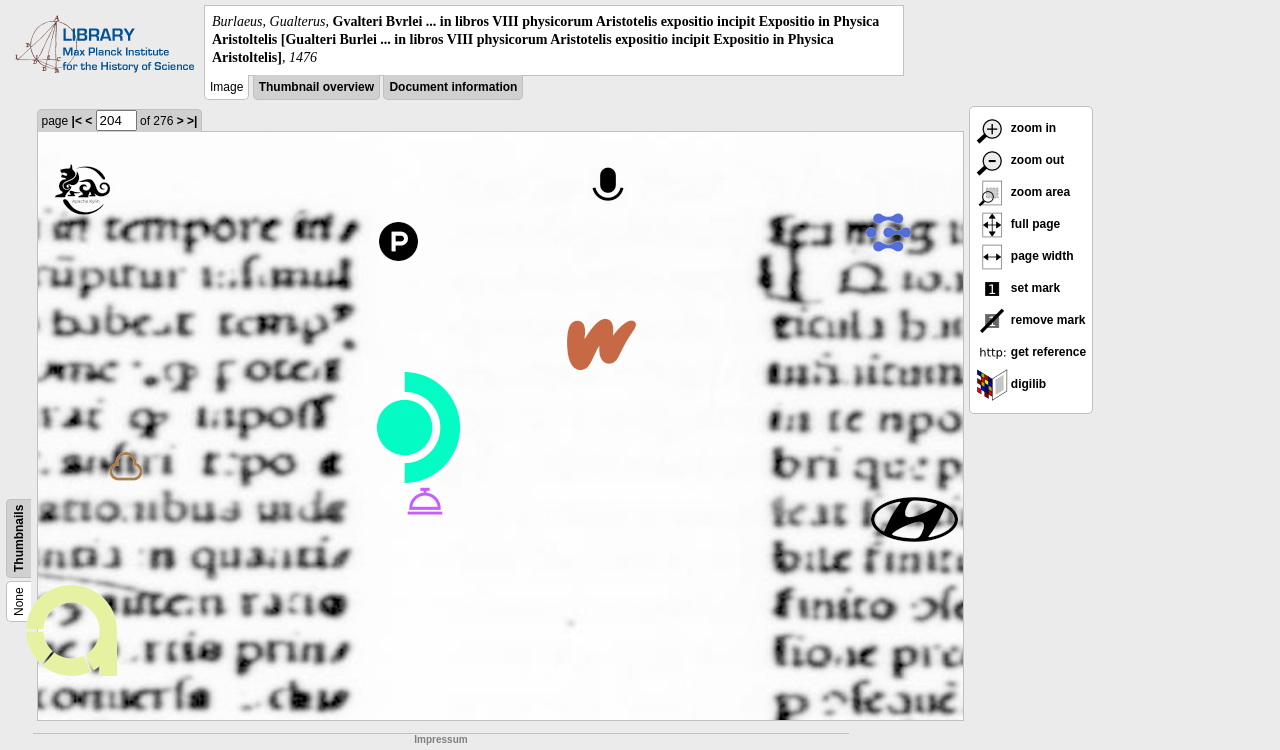 This screenshot has height=750, width=1280. What do you see at coordinates (126, 467) in the screenshot?
I see `indicates cloudy weather conditions` at bounding box center [126, 467].